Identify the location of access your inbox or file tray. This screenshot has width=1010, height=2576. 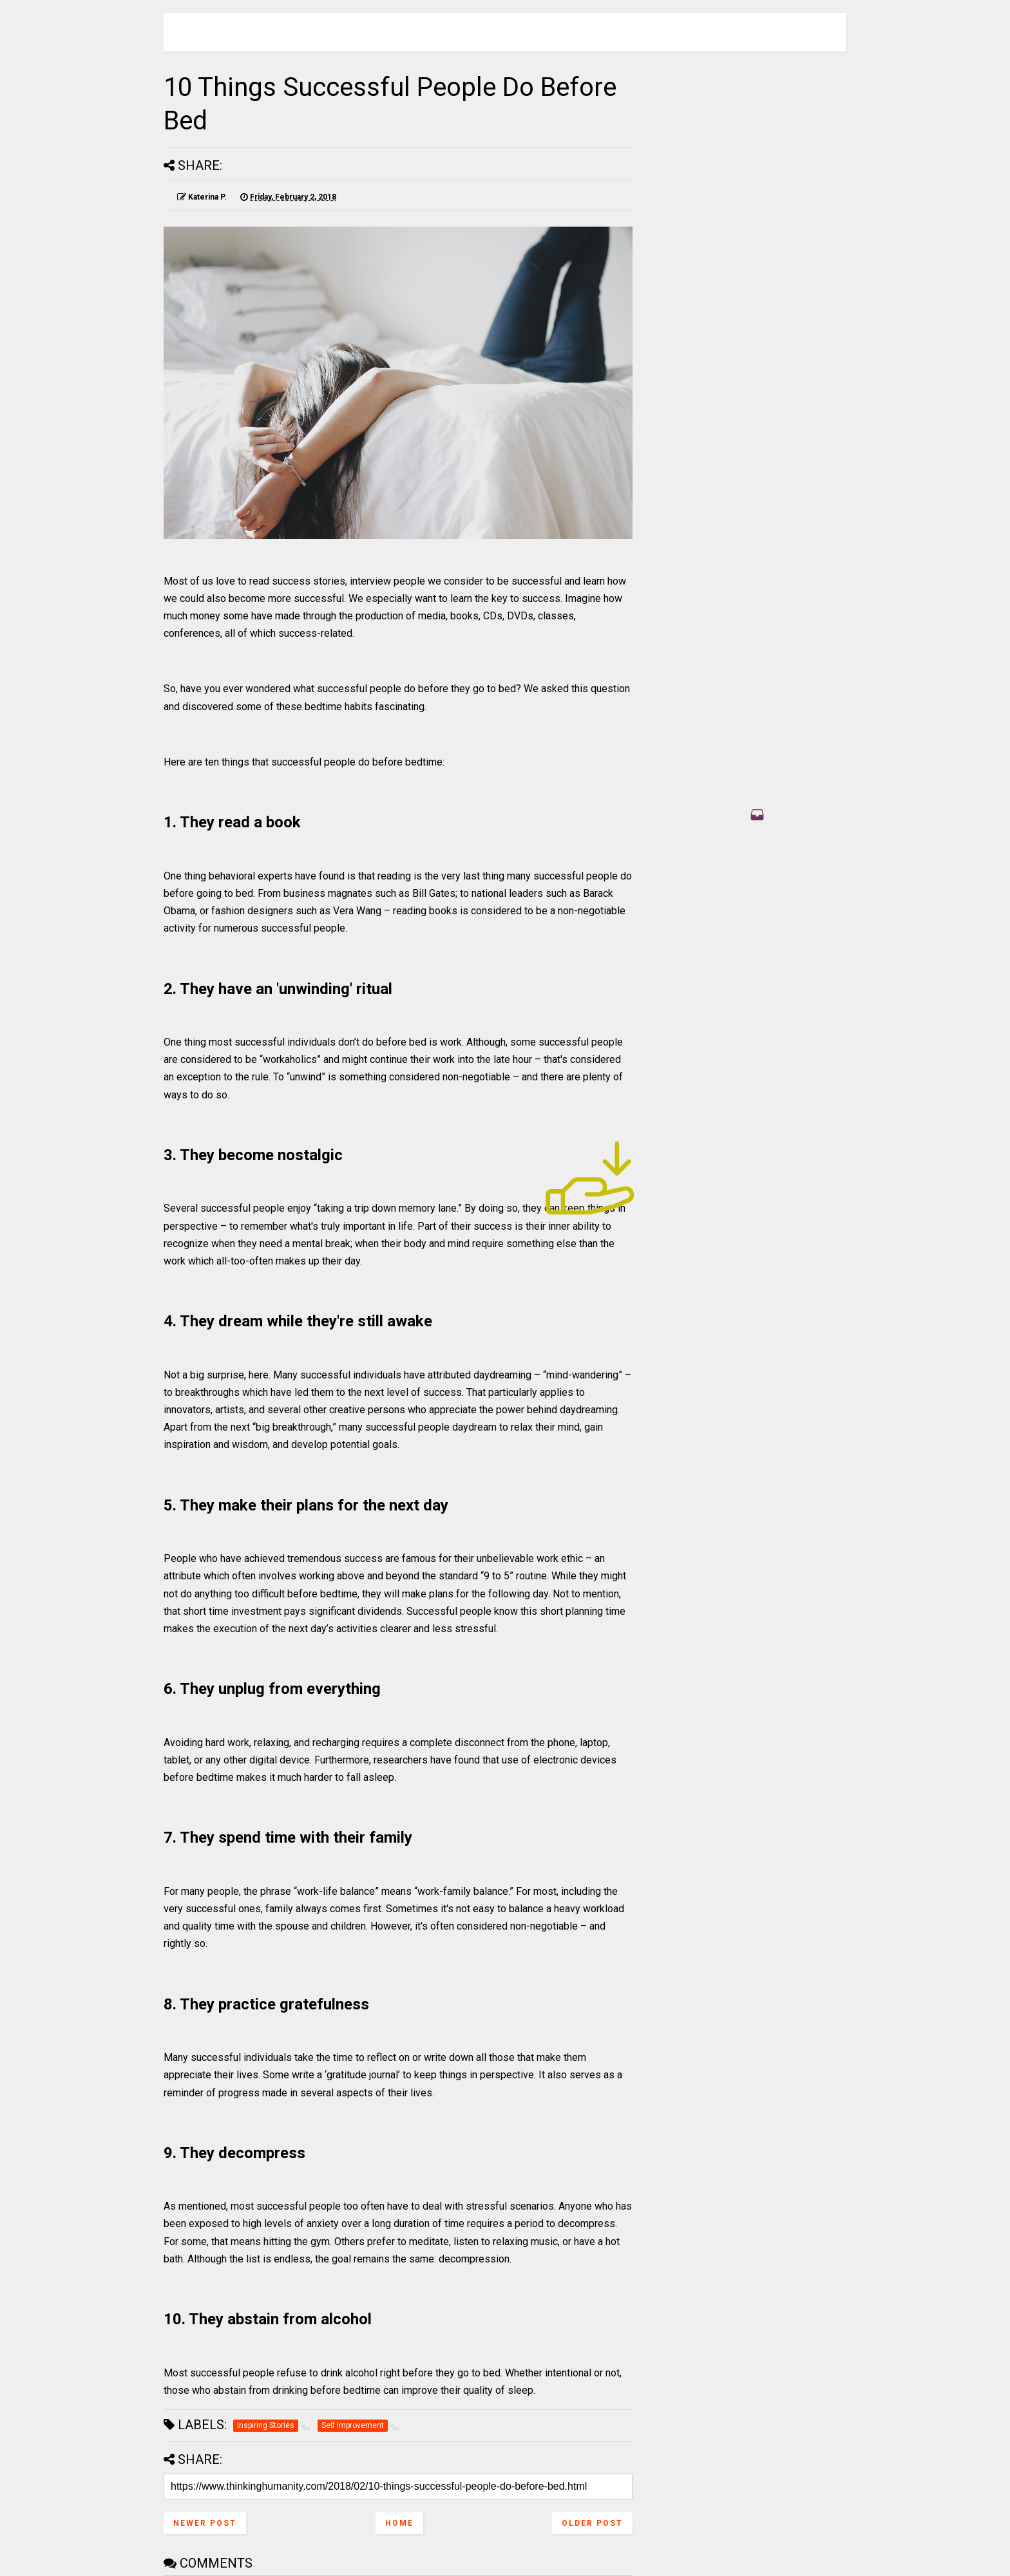
(757, 814).